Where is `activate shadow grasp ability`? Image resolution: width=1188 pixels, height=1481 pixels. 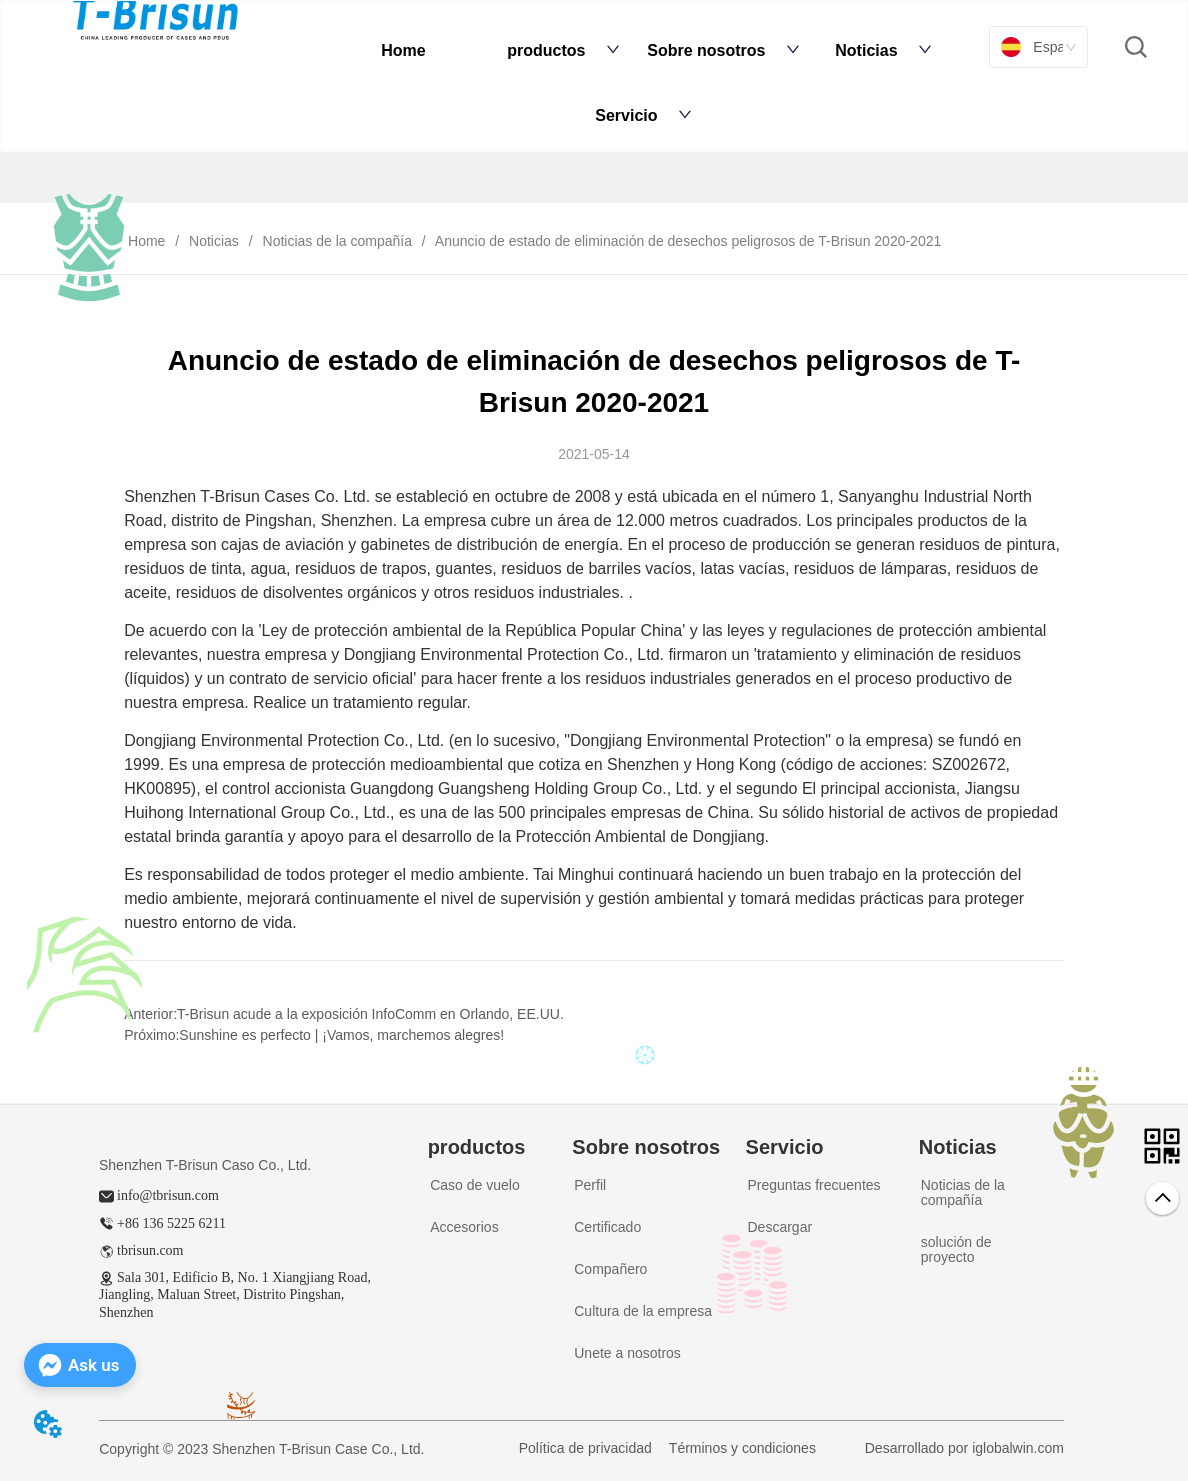 activate shadow grasp ability is located at coordinates (84, 974).